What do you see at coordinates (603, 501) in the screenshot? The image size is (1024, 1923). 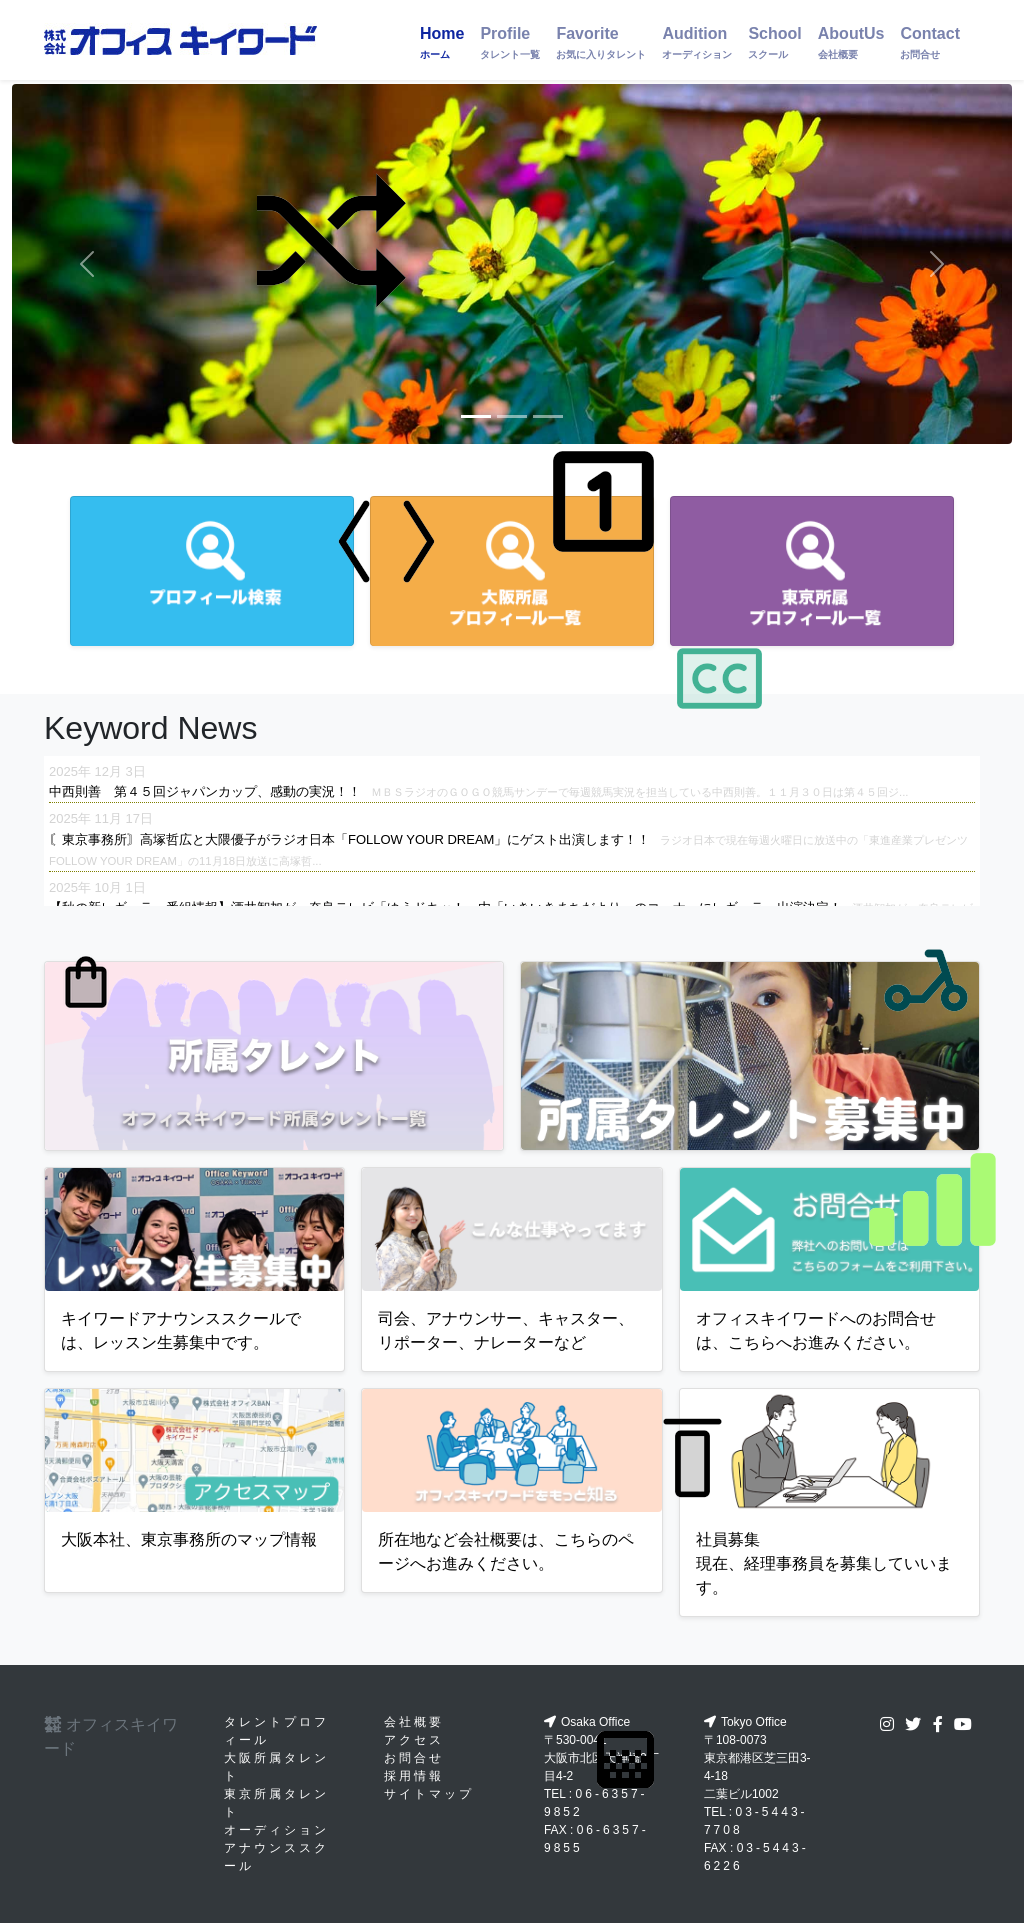 I see `indicates first step in a sequence or process` at bounding box center [603, 501].